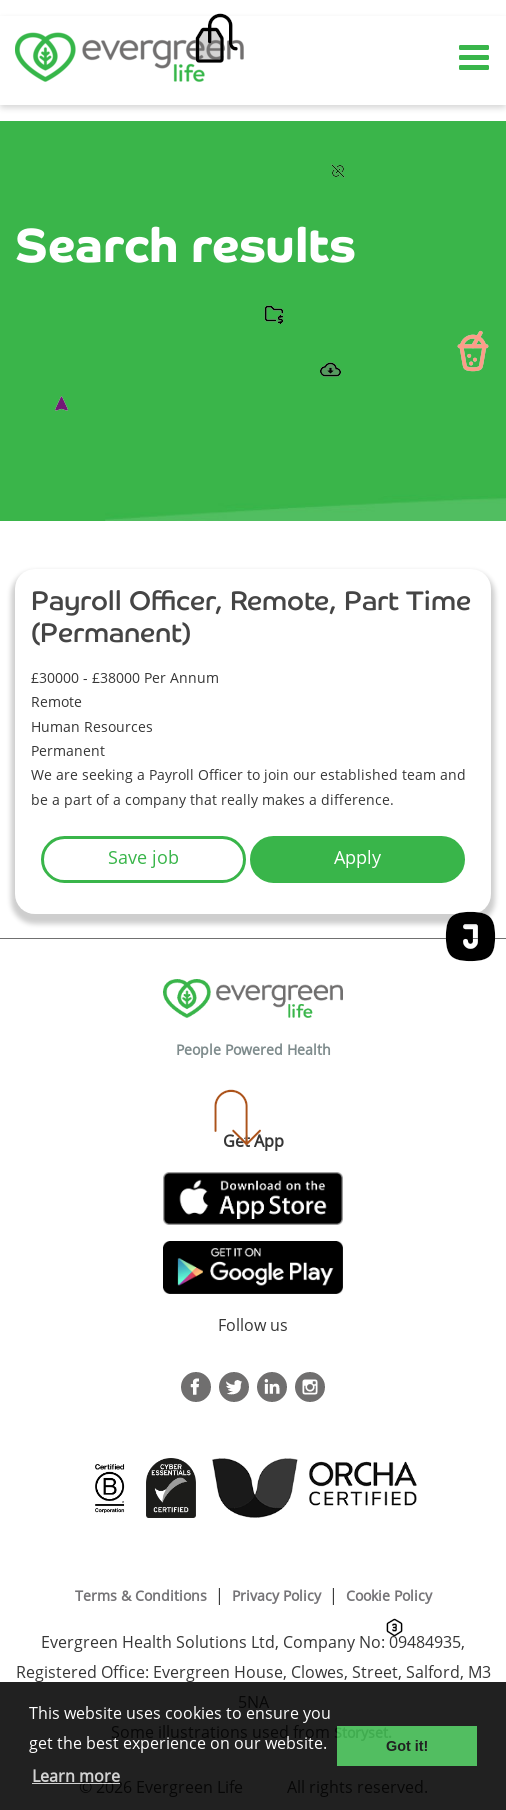 This screenshot has width=506, height=1810. Describe the element at coordinates (274, 314) in the screenshot. I see `access financial documents folder` at that location.